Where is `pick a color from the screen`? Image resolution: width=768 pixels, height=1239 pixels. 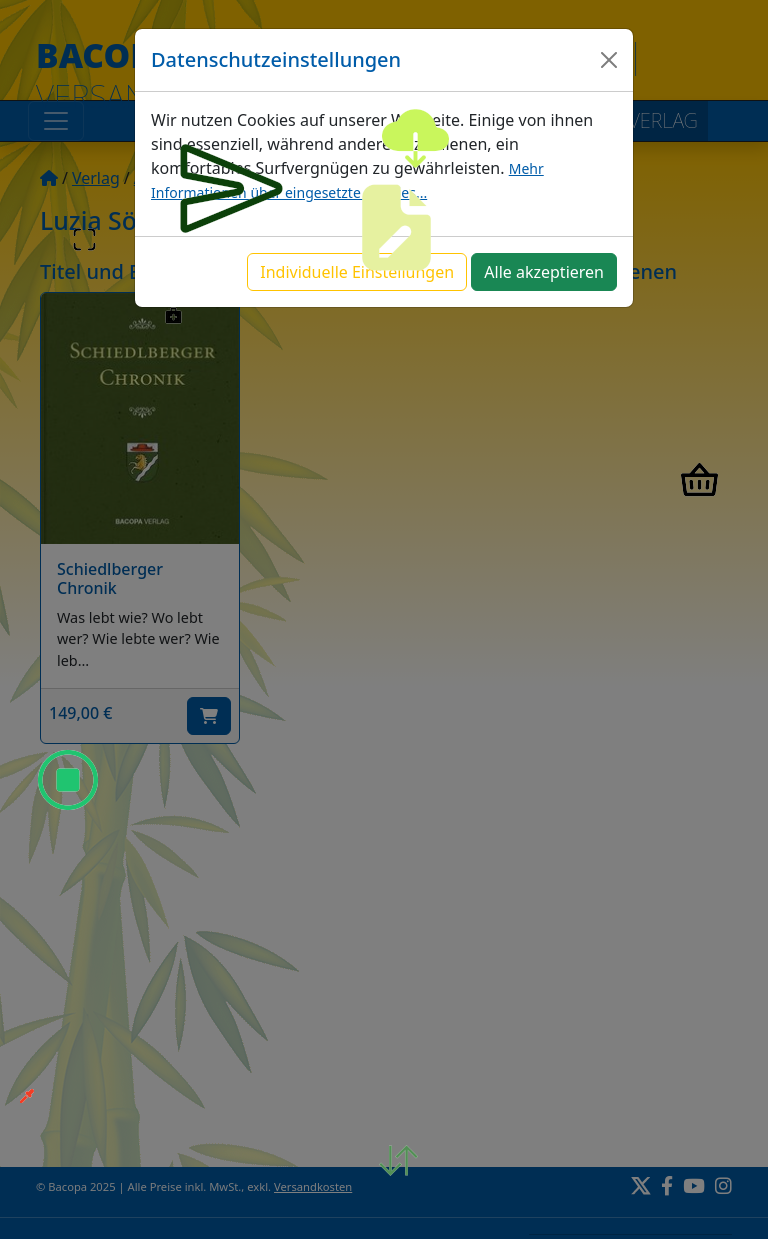
pick a color from the screen is located at coordinates (27, 1096).